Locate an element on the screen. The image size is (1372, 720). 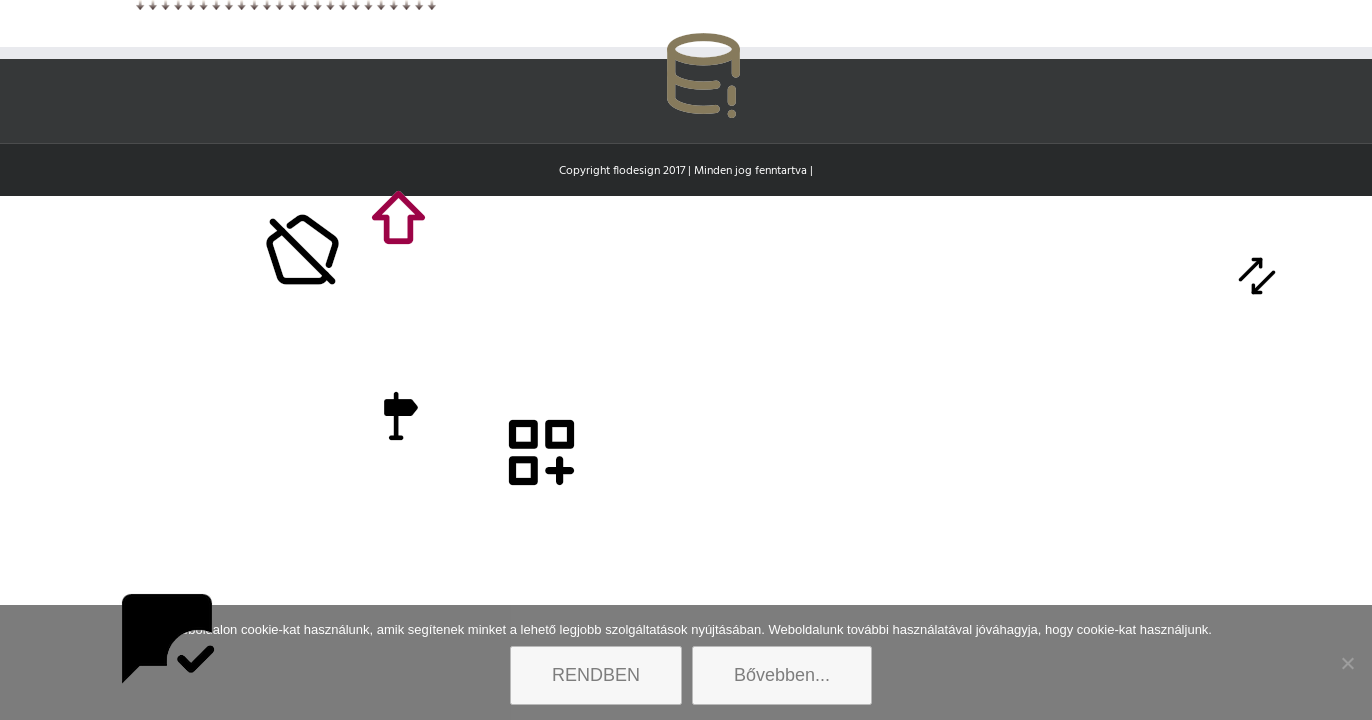
add a new category is located at coordinates (541, 452).